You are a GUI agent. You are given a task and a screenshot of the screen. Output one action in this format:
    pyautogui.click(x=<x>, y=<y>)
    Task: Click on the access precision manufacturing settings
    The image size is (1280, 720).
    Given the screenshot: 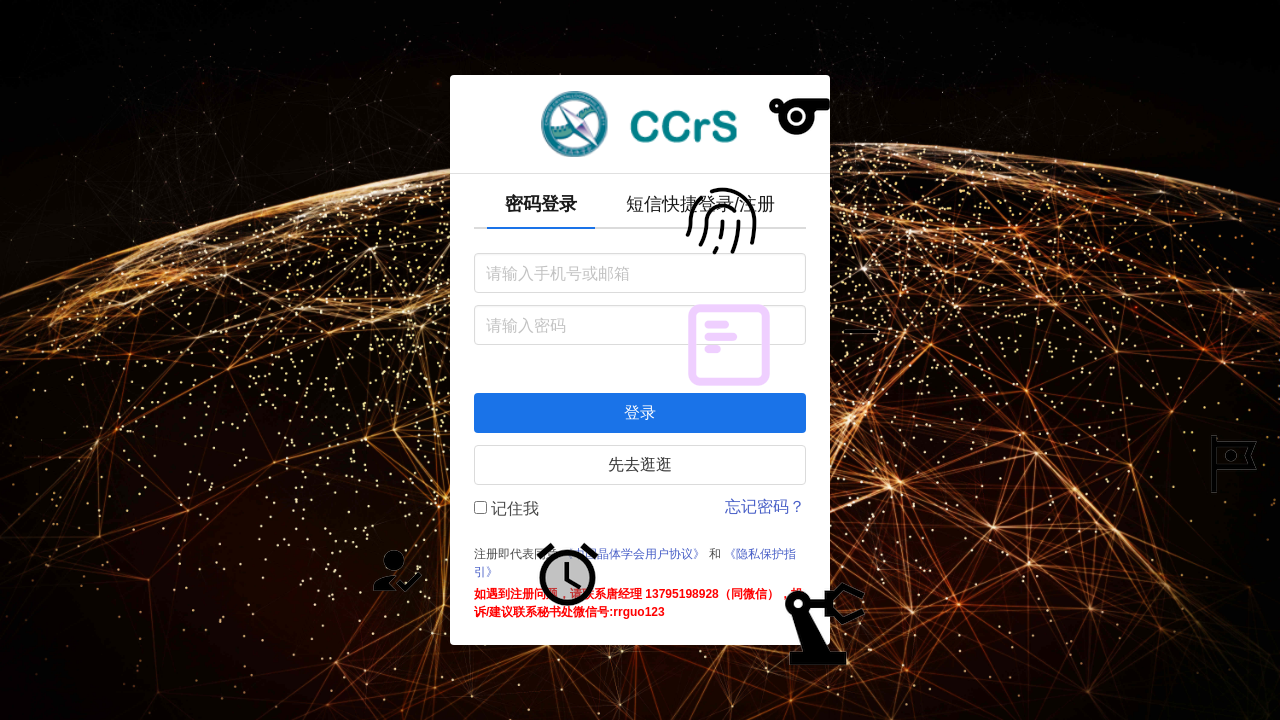 What is the action you would take?
    pyautogui.click(x=824, y=625)
    